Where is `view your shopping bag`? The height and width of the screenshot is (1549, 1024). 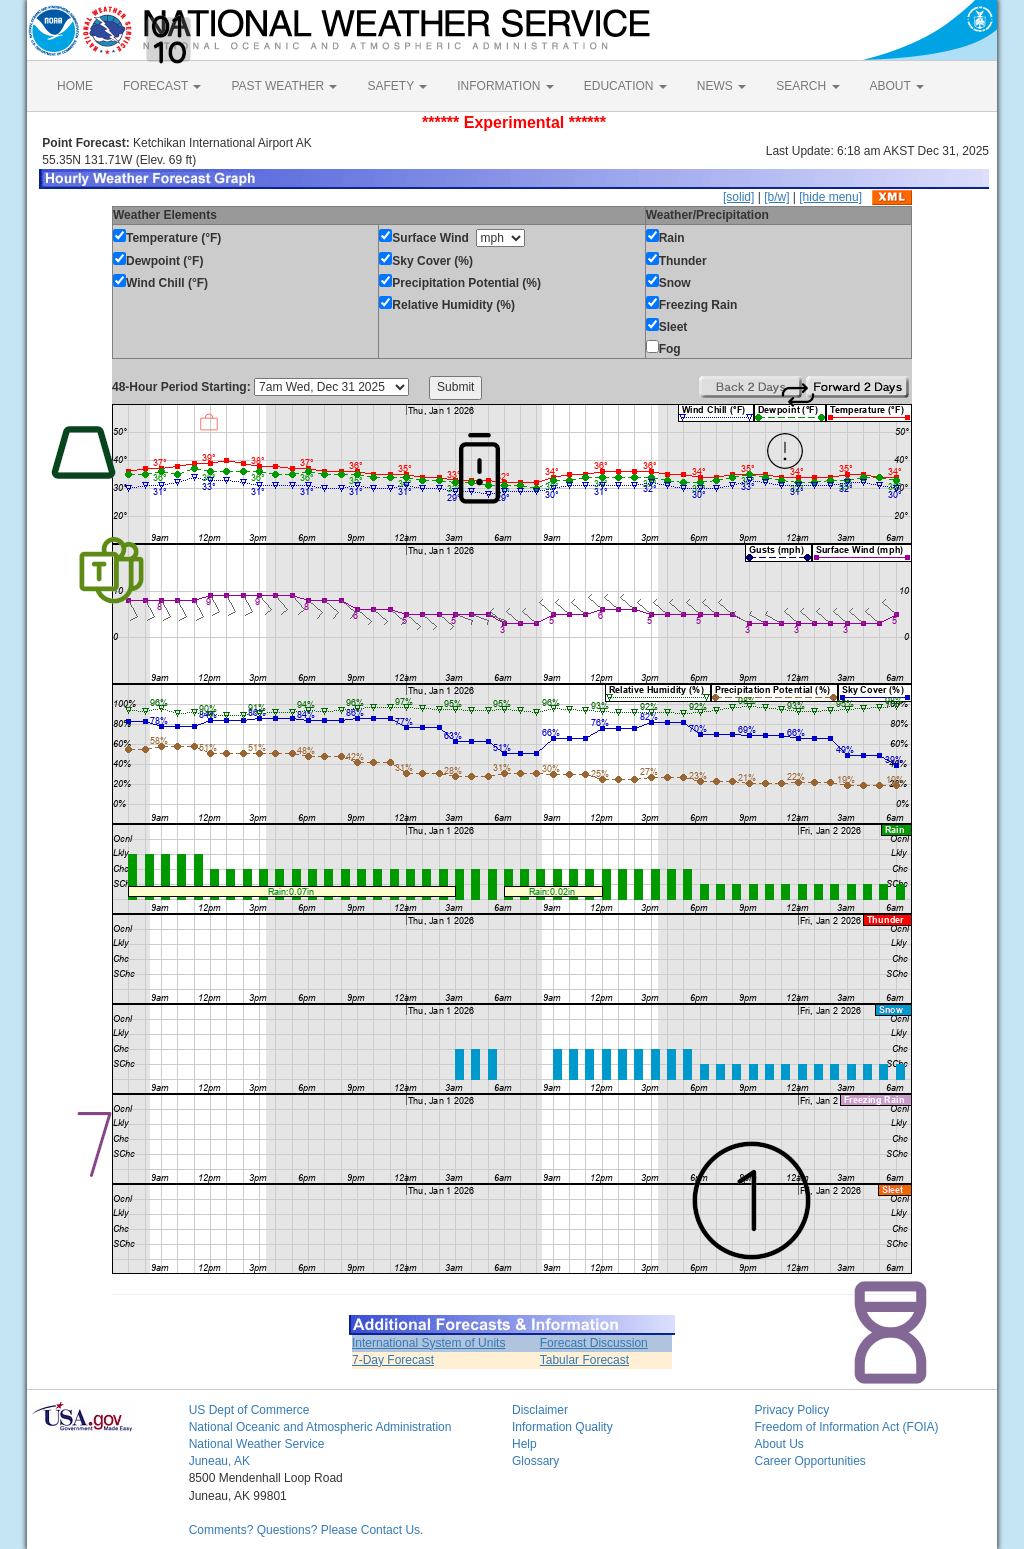 view your shopping bag is located at coordinates (209, 423).